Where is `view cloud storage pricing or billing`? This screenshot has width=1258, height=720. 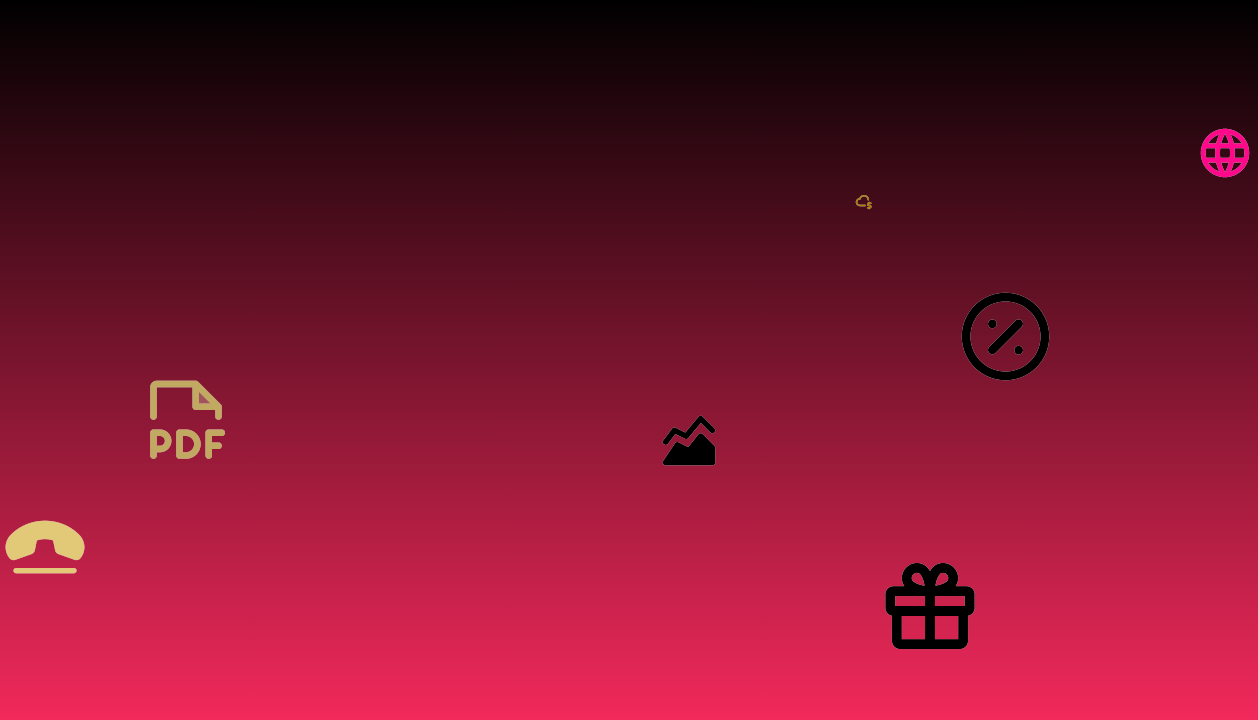 view cloud storage pricing or billing is located at coordinates (864, 201).